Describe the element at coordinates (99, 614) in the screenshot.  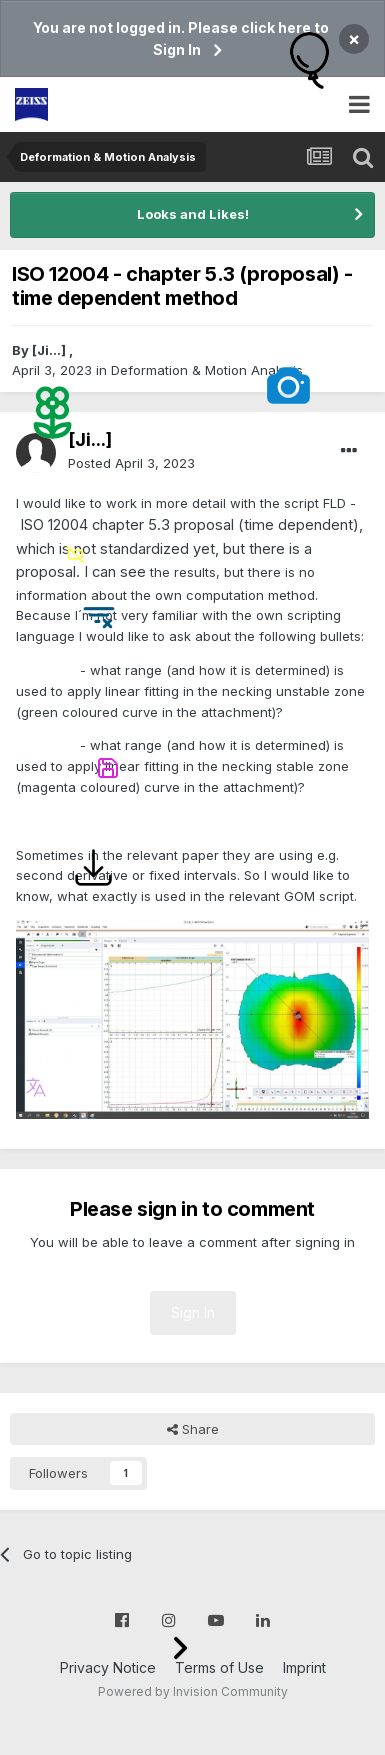
I see `clear all active filters` at that location.